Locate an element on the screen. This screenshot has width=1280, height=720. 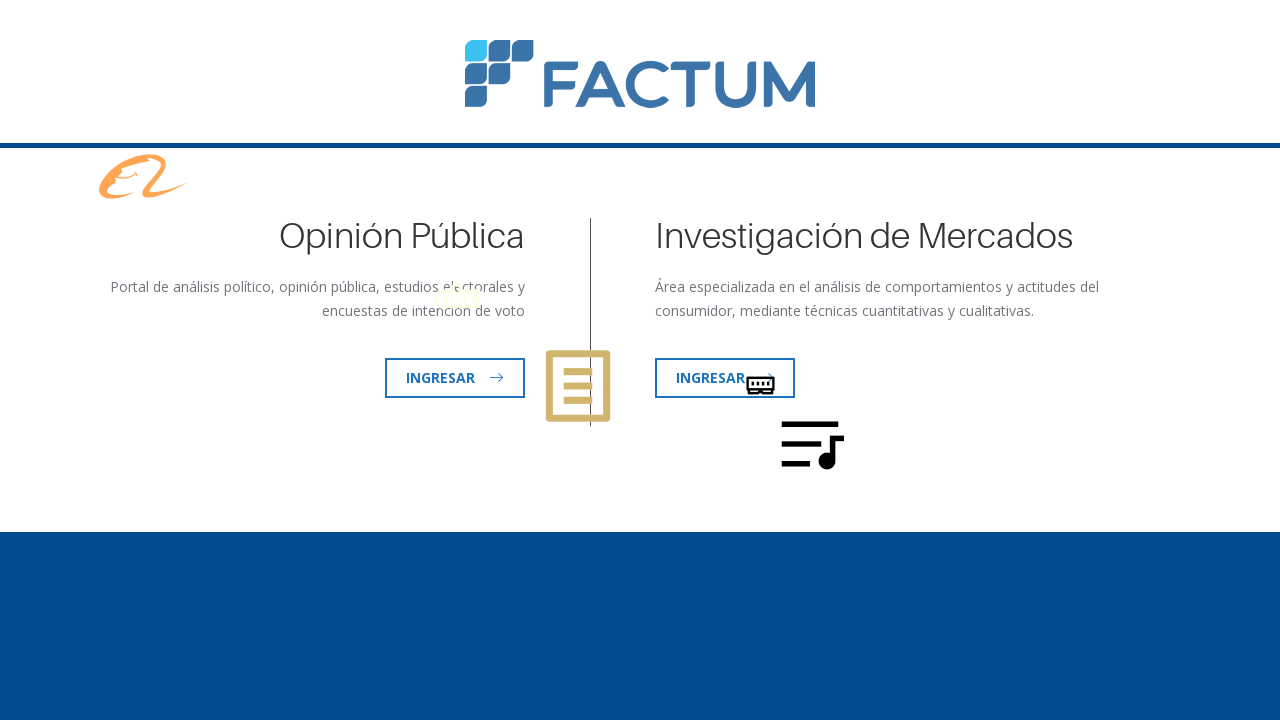
view file list or document directory is located at coordinates (578, 386).